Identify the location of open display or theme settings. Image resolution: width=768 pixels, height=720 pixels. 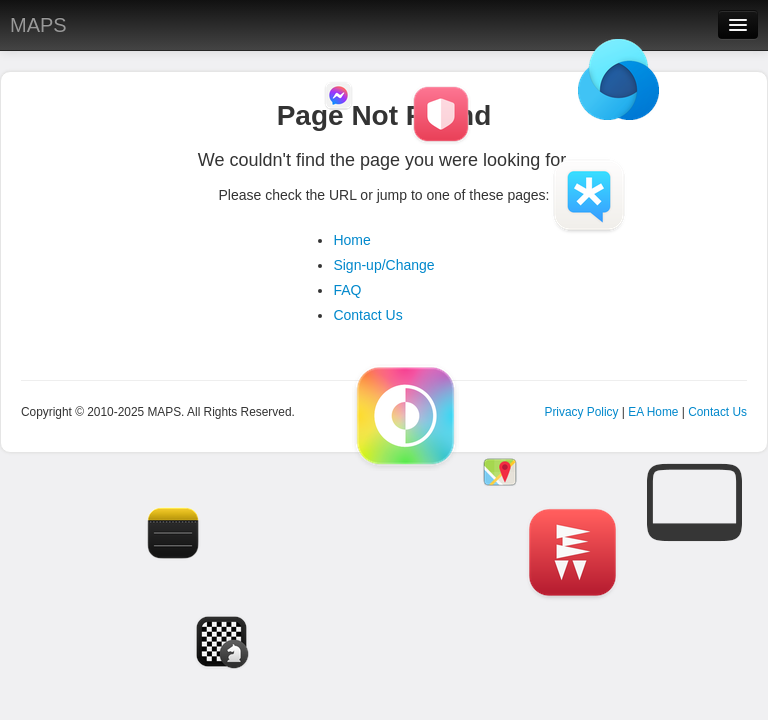
(405, 417).